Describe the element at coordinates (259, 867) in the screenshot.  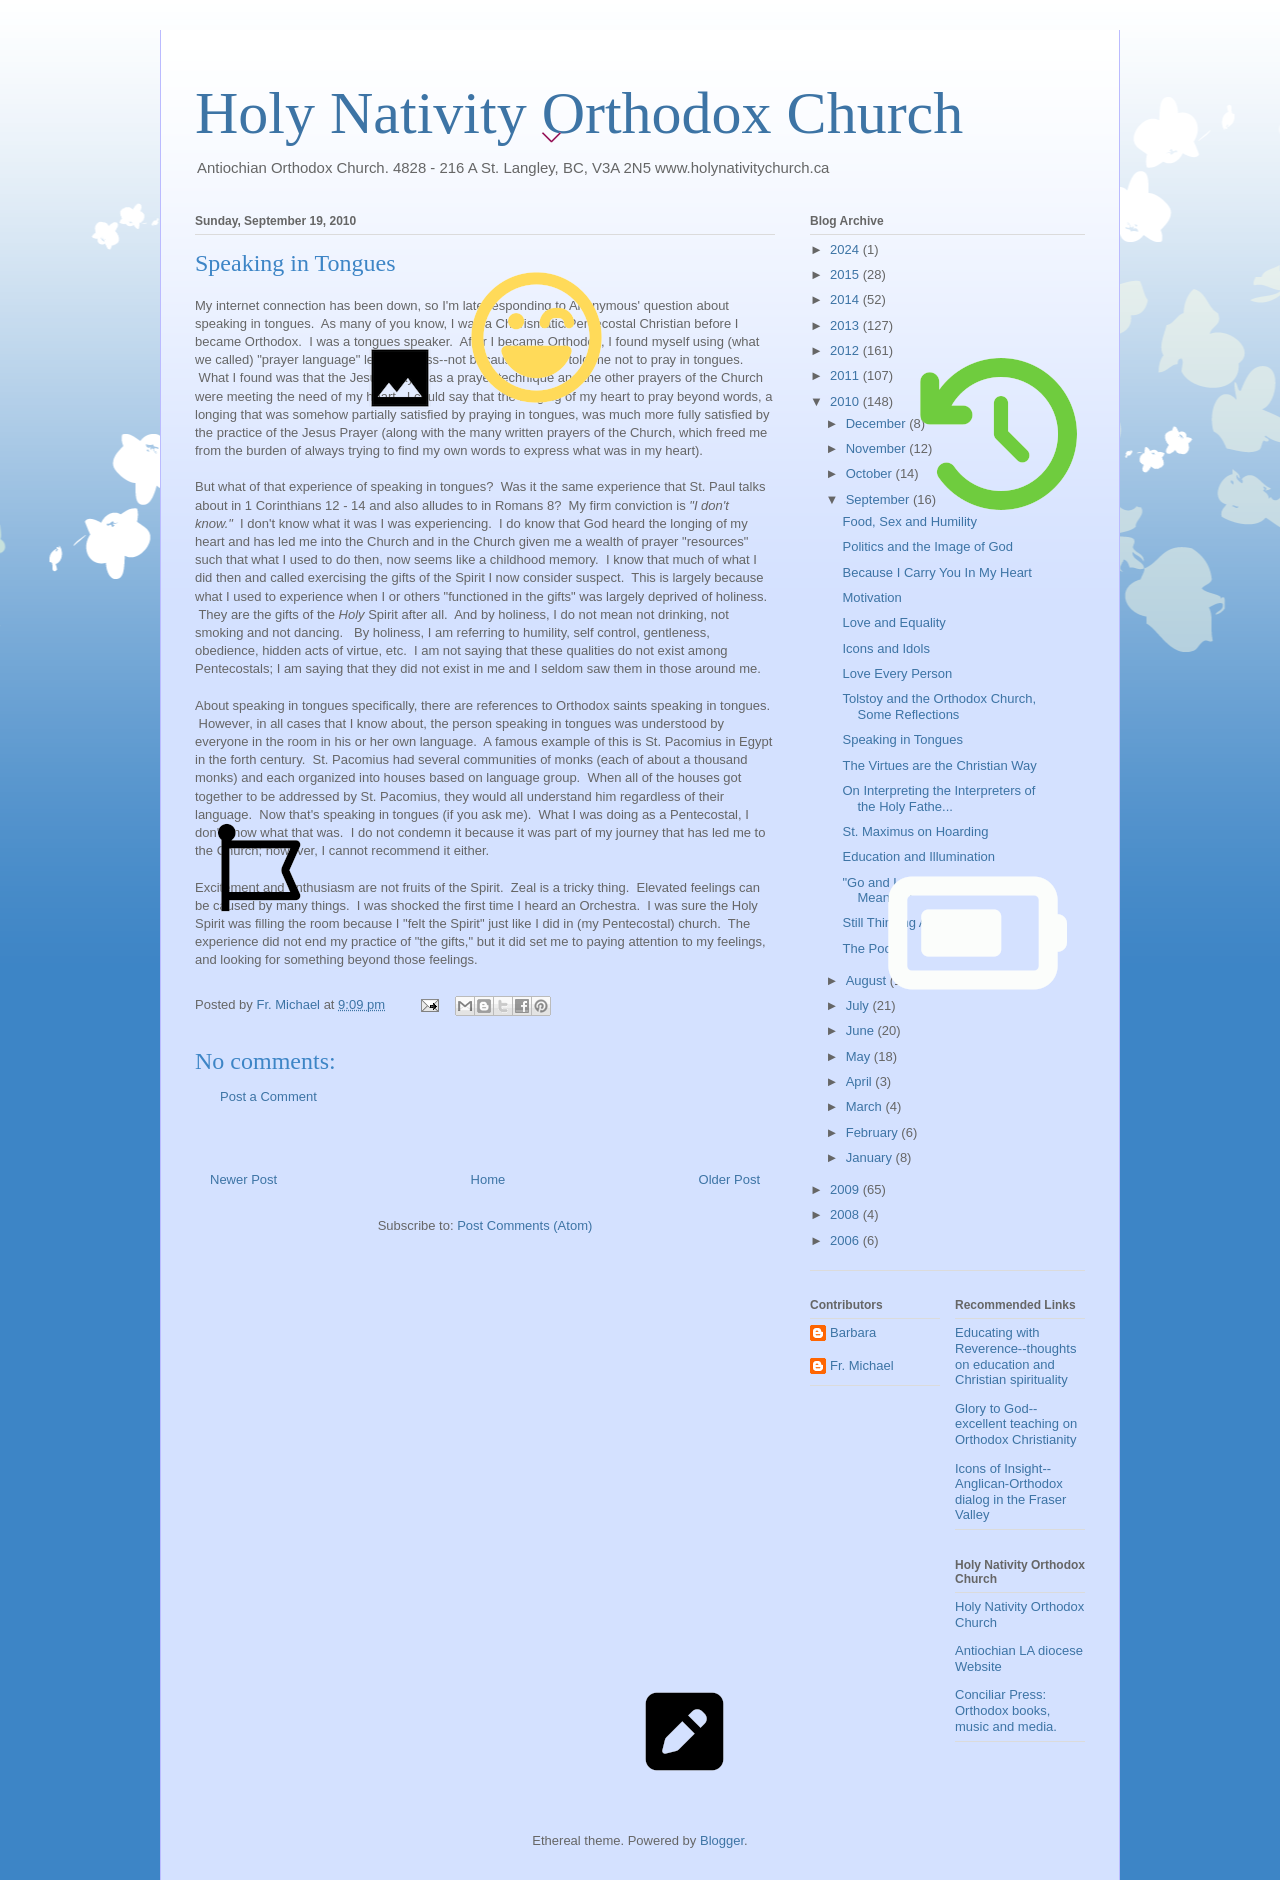
I see `flag or bookmark an item` at that location.